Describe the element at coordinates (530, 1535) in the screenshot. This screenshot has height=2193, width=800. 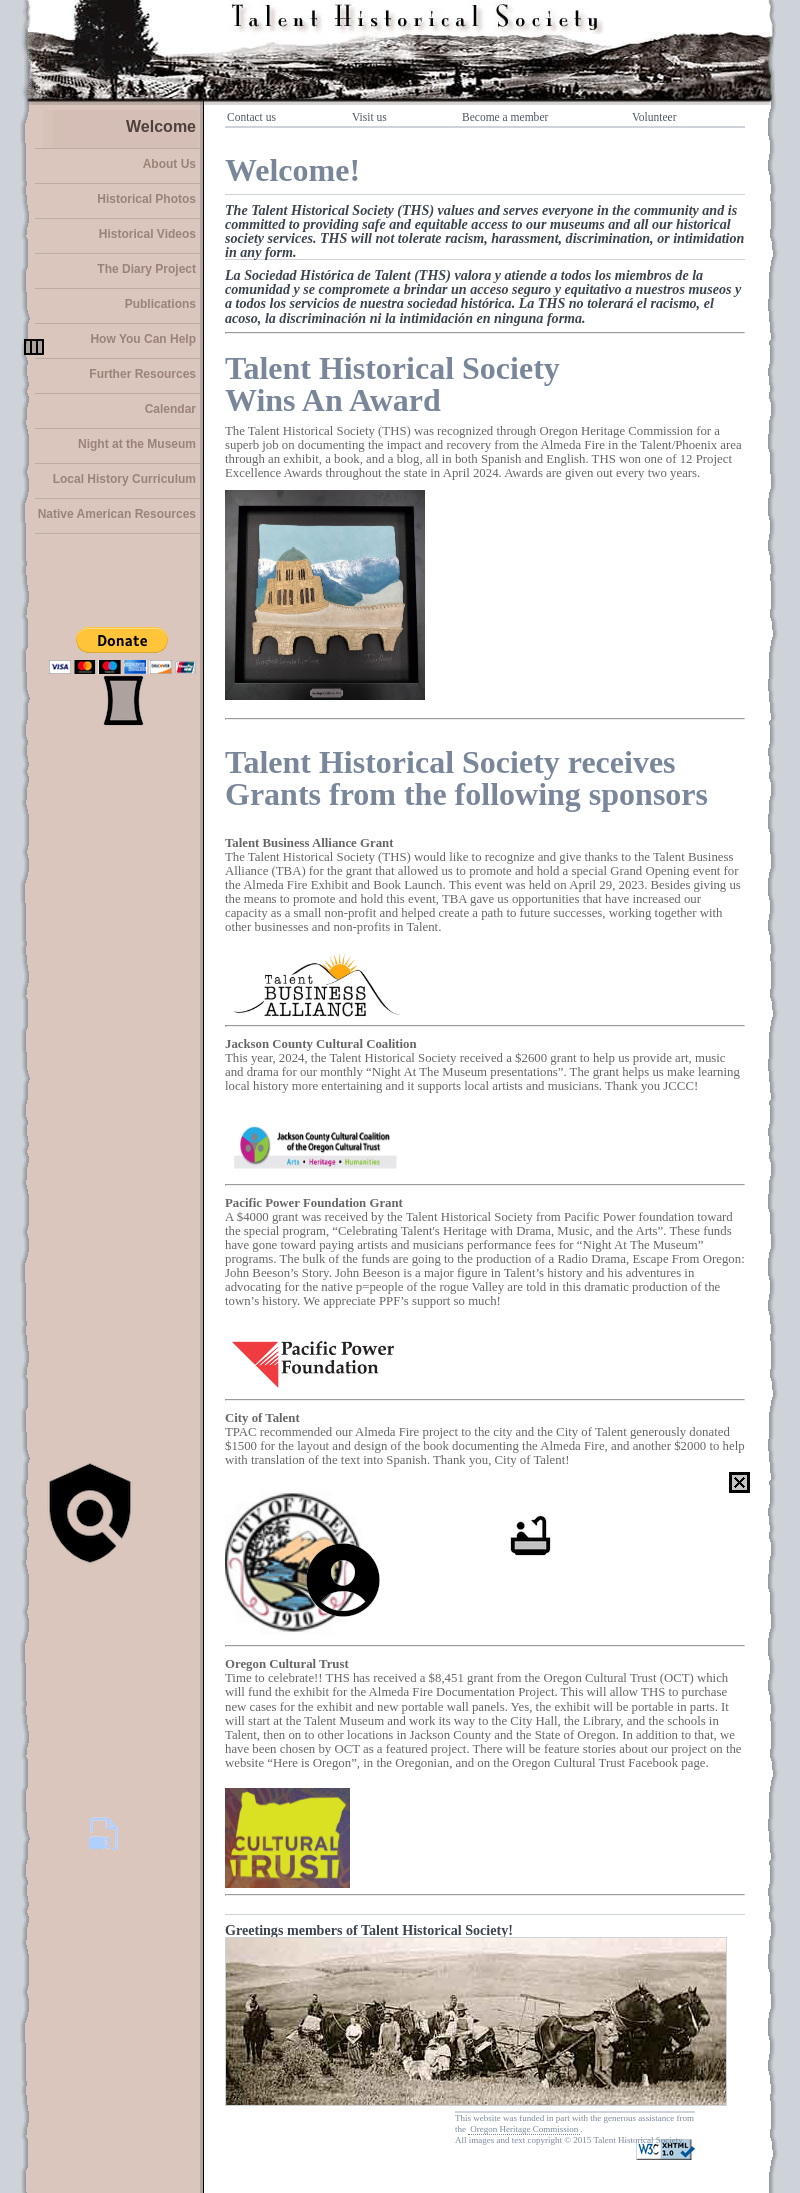
I see `indicates bathroom or bathing facilities` at that location.